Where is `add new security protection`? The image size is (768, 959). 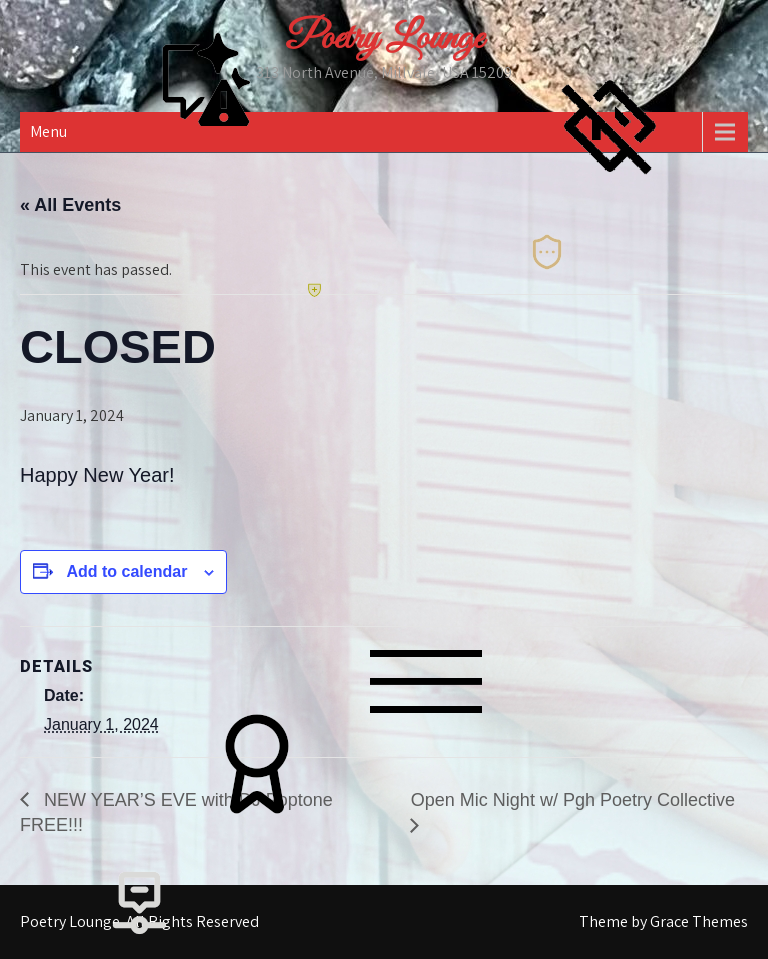
add new security protection is located at coordinates (314, 289).